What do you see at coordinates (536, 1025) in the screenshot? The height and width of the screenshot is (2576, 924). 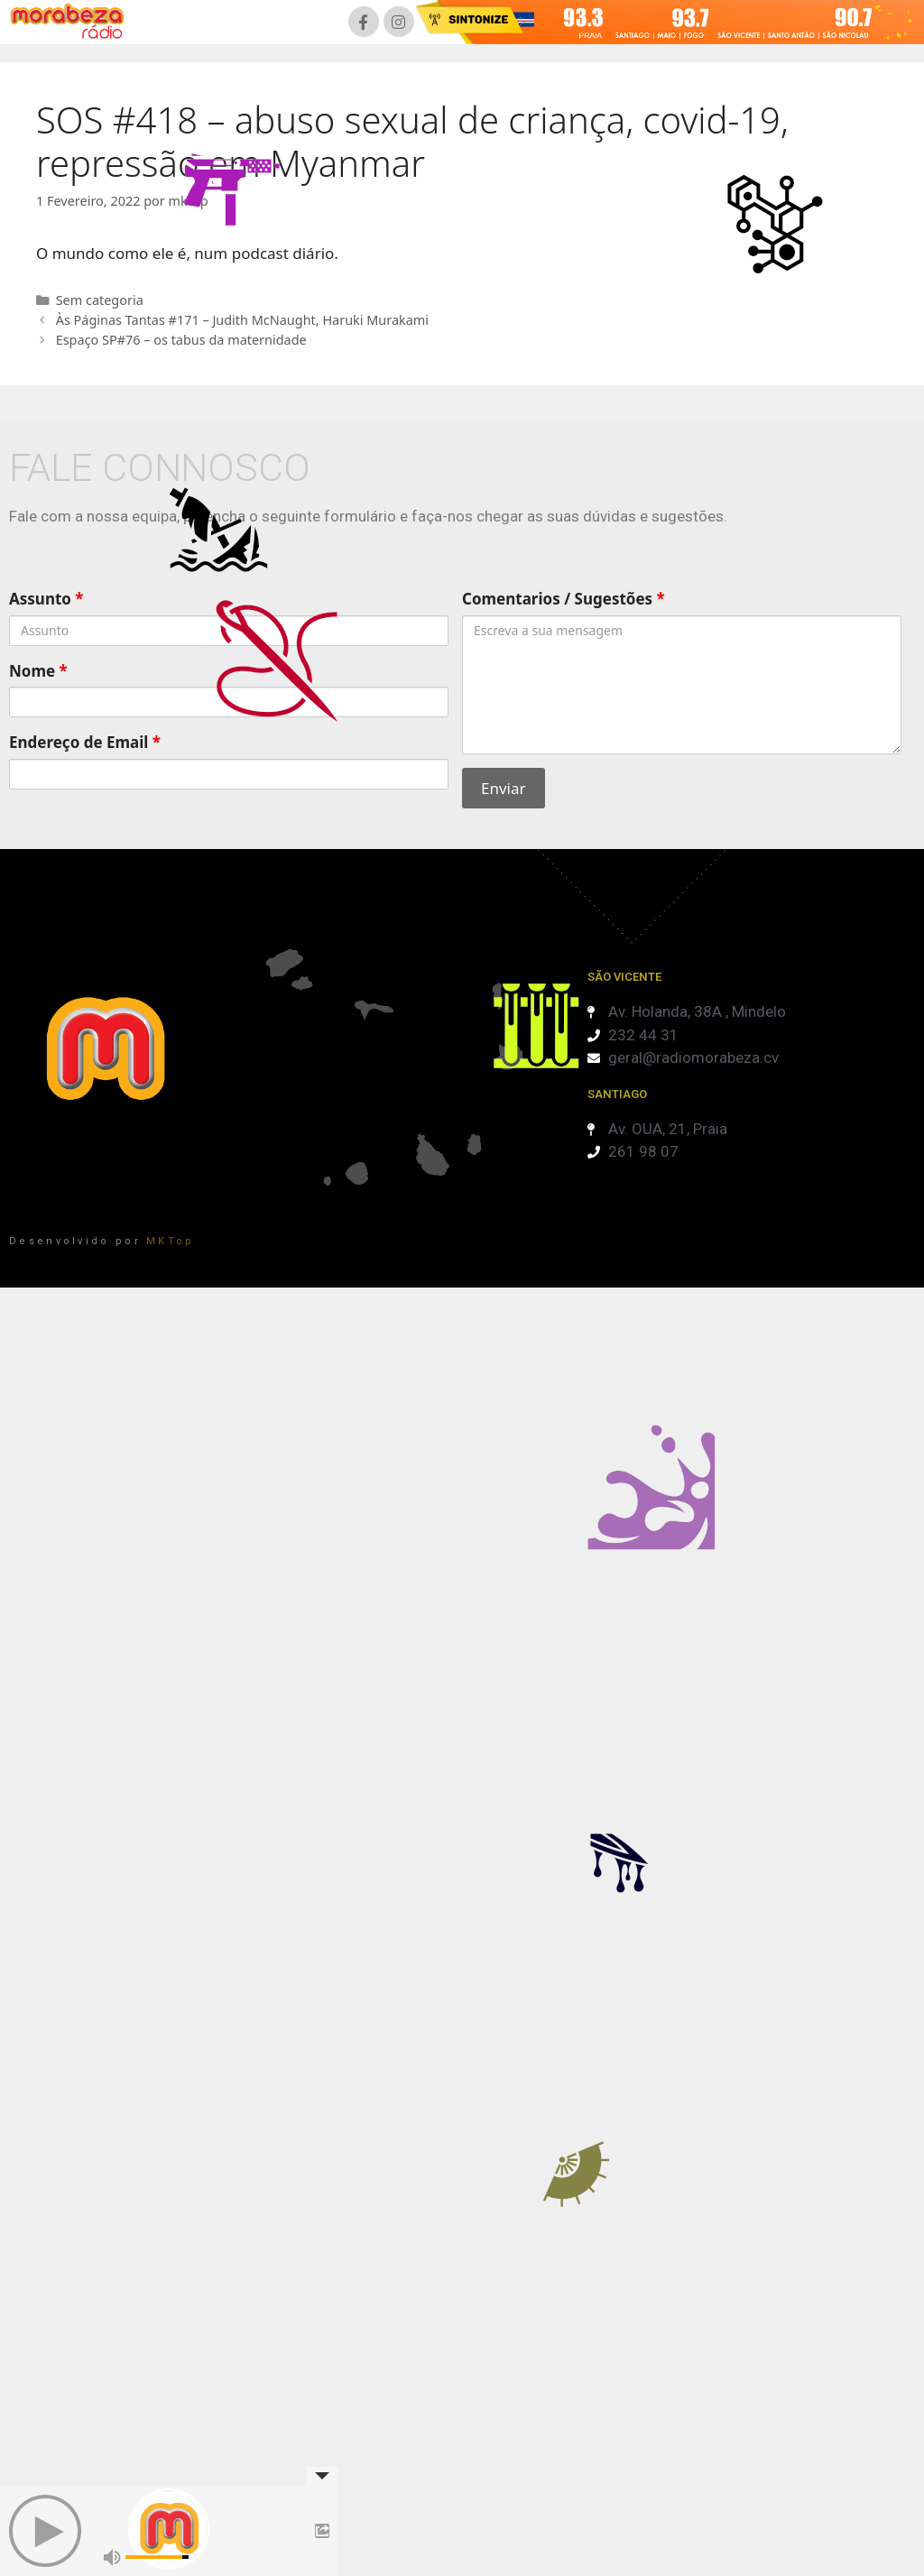 I see `access laboratory or experiment features` at bounding box center [536, 1025].